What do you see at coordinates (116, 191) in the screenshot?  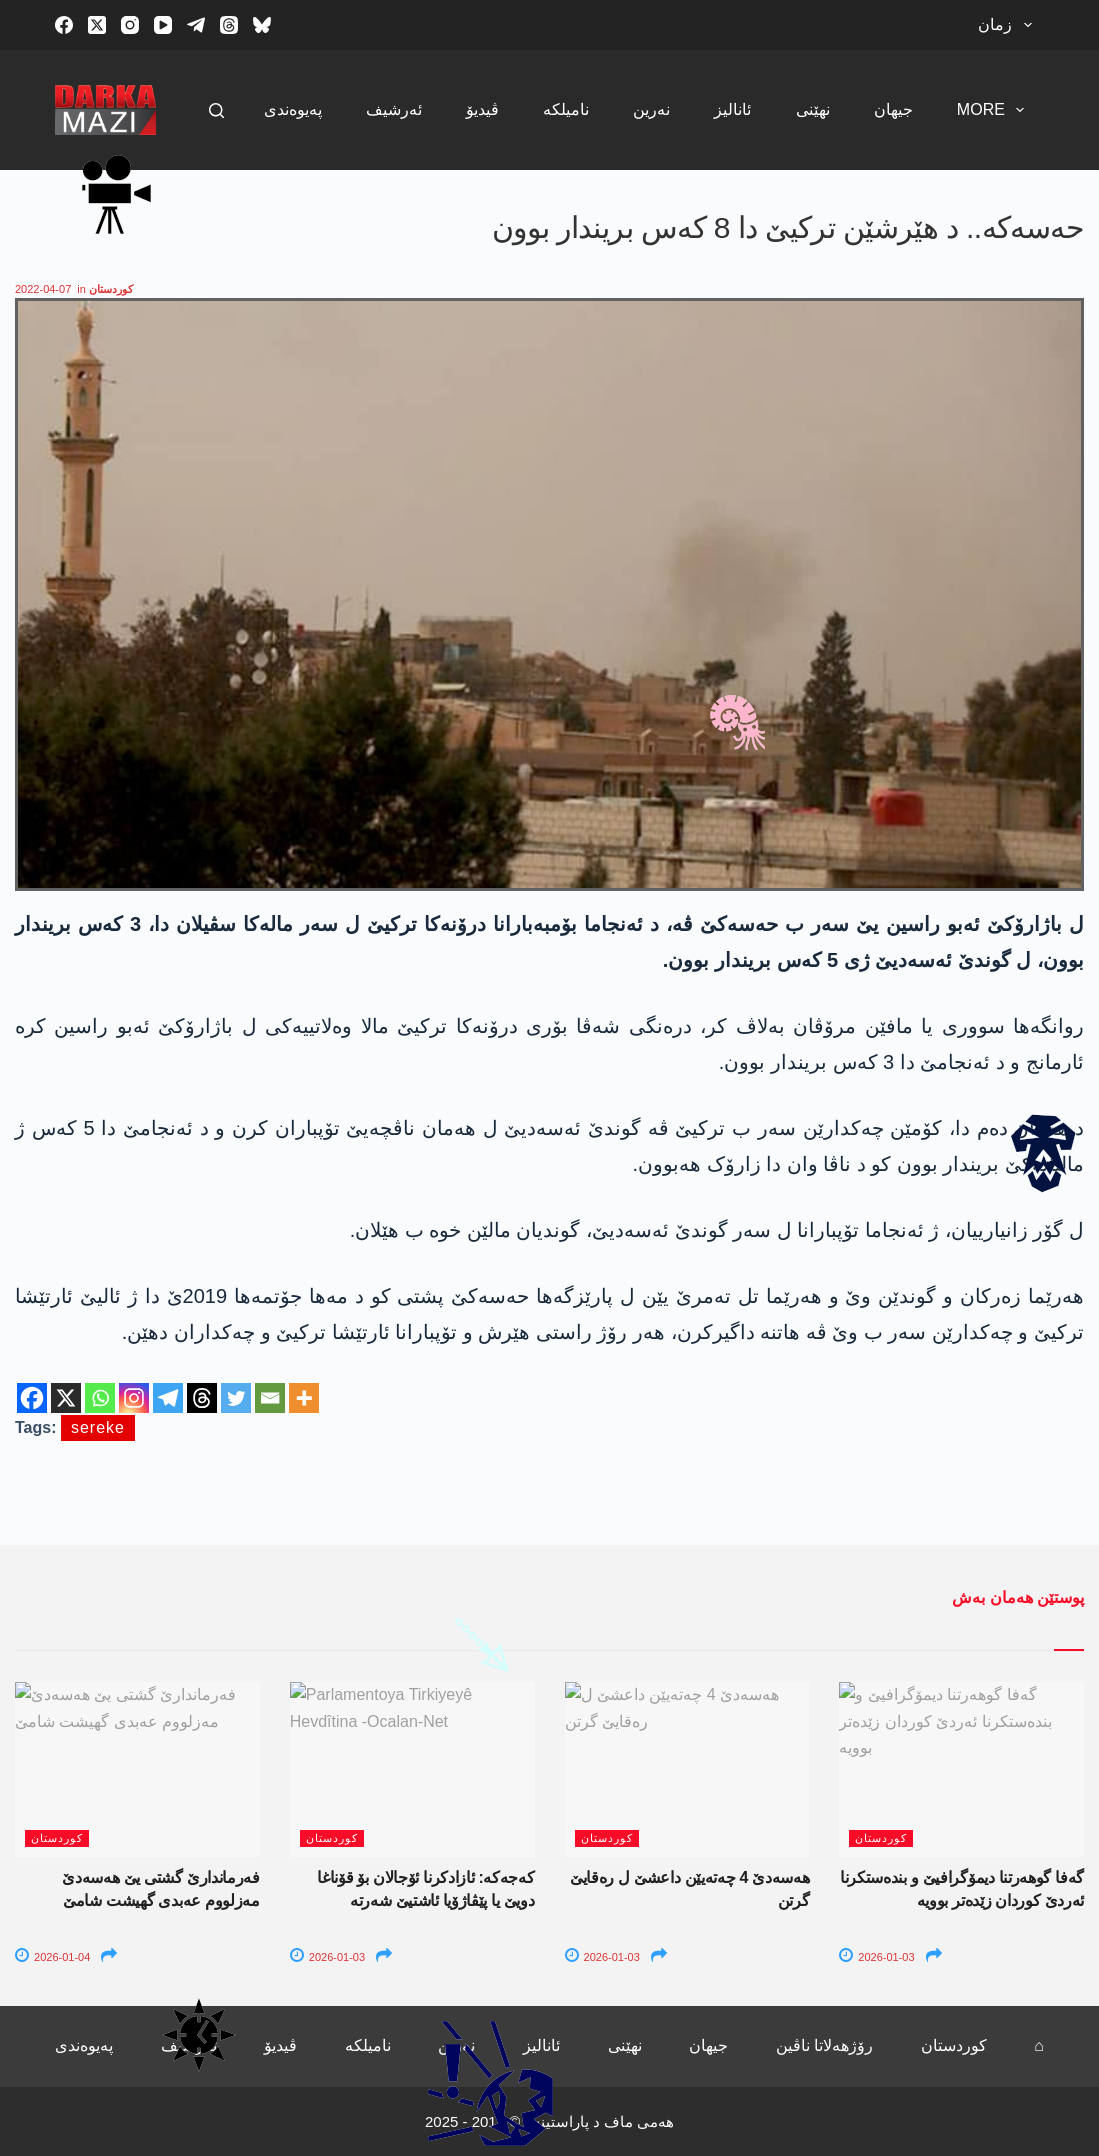 I see `access video or movie content` at bounding box center [116, 191].